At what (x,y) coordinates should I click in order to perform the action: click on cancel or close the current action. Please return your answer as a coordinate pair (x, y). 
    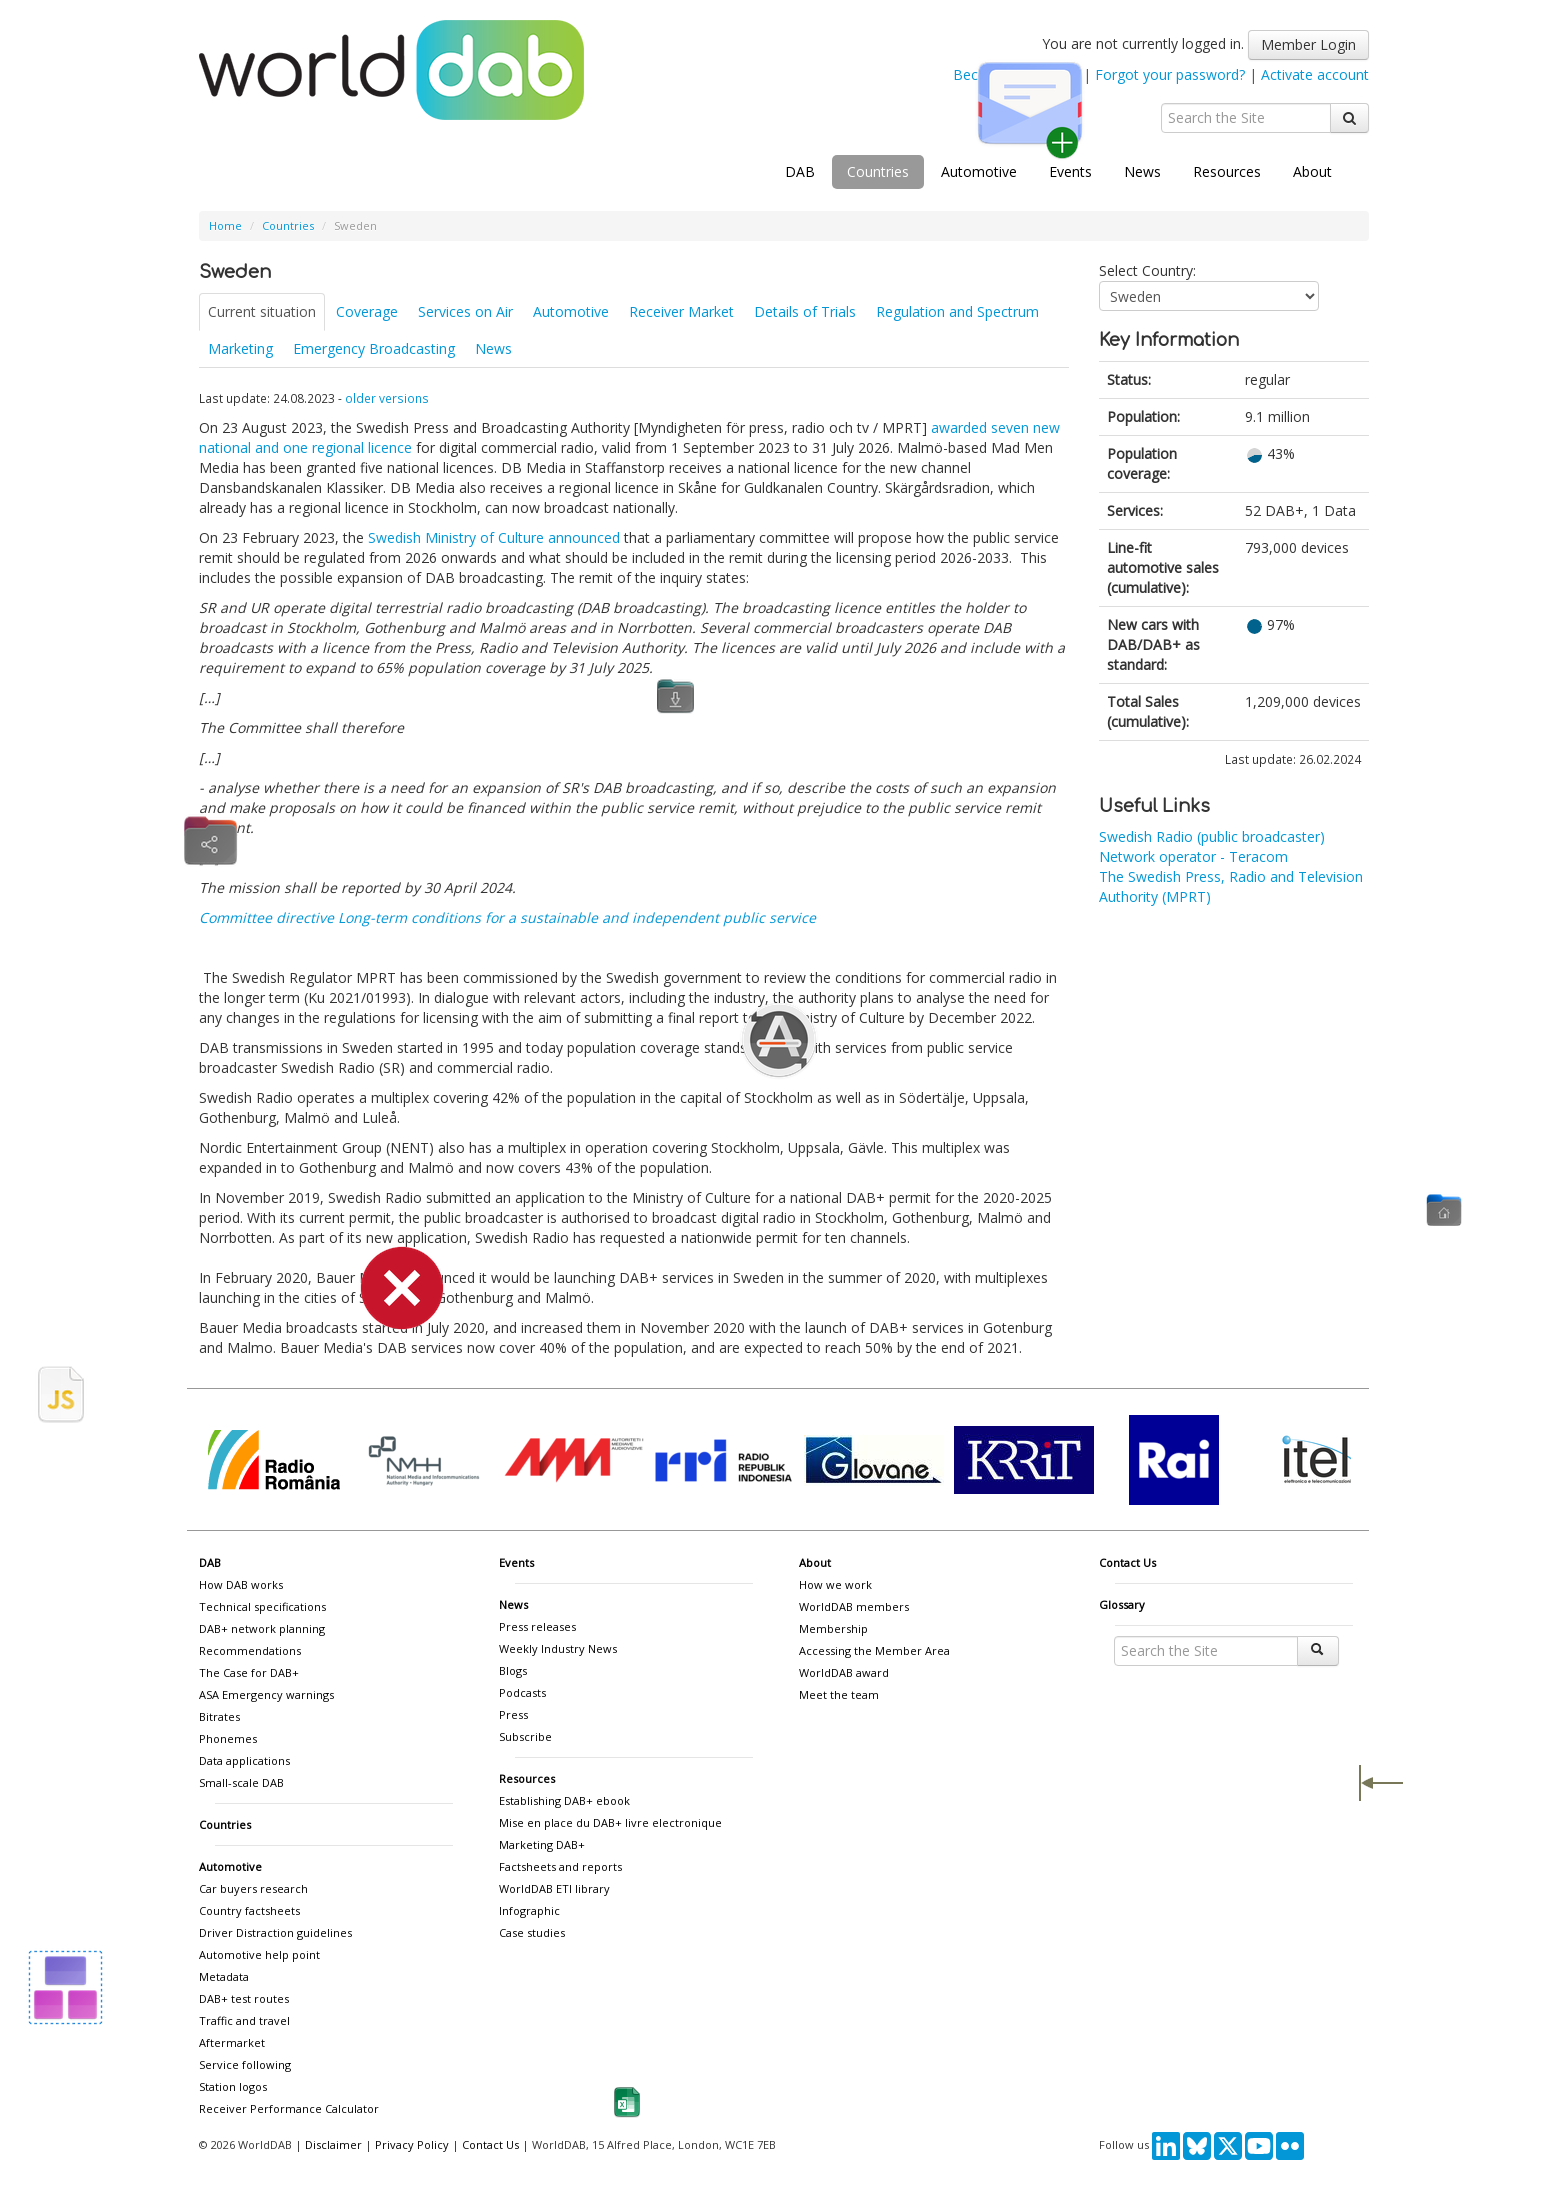
    Looking at the image, I should click on (402, 1288).